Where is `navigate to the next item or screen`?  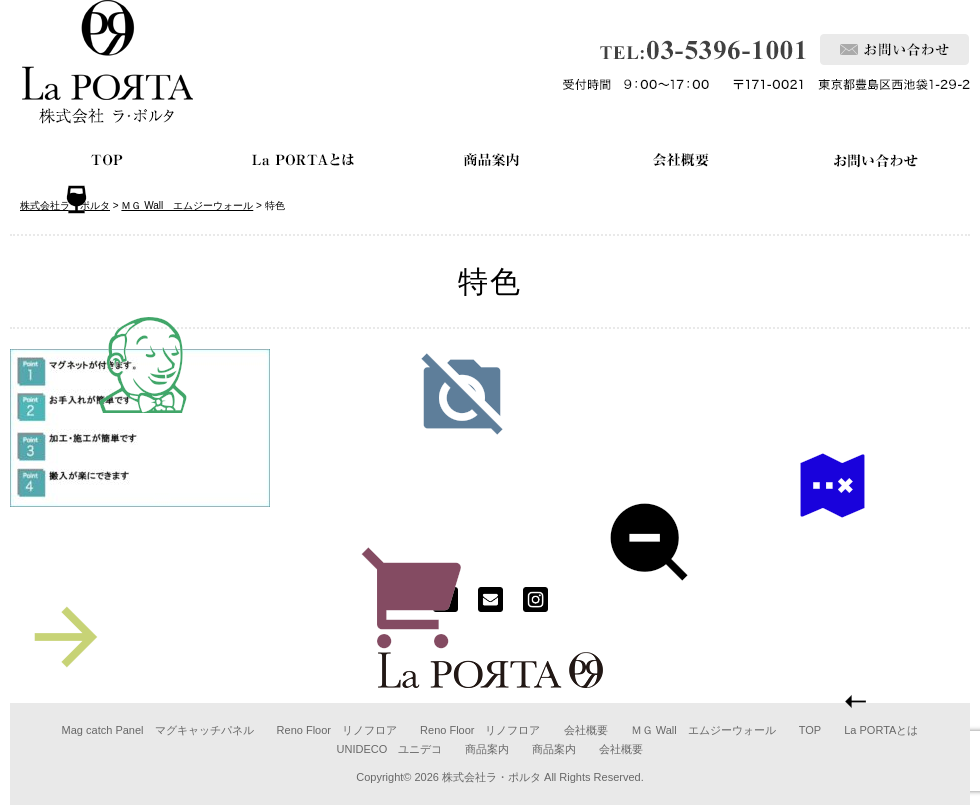
navigate to the next item or screen is located at coordinates (66, 637).